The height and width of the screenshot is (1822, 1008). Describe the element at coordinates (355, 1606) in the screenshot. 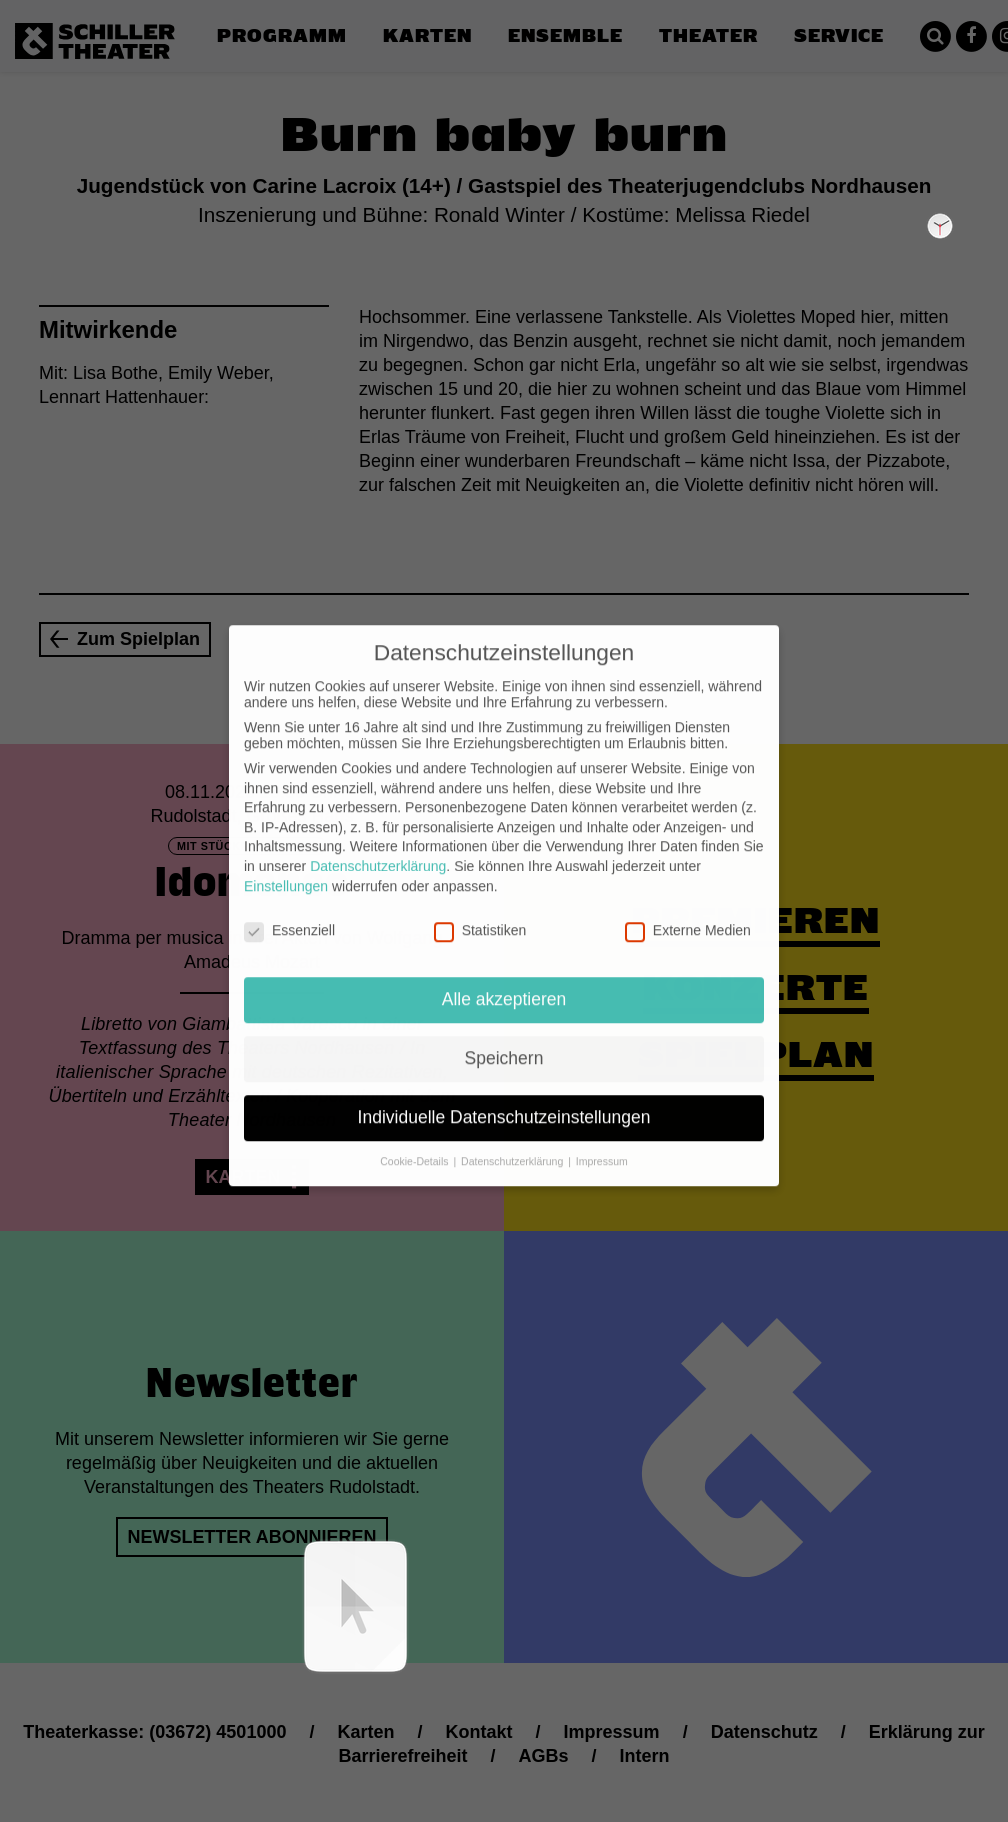

I see `cursor image file type` at that location.